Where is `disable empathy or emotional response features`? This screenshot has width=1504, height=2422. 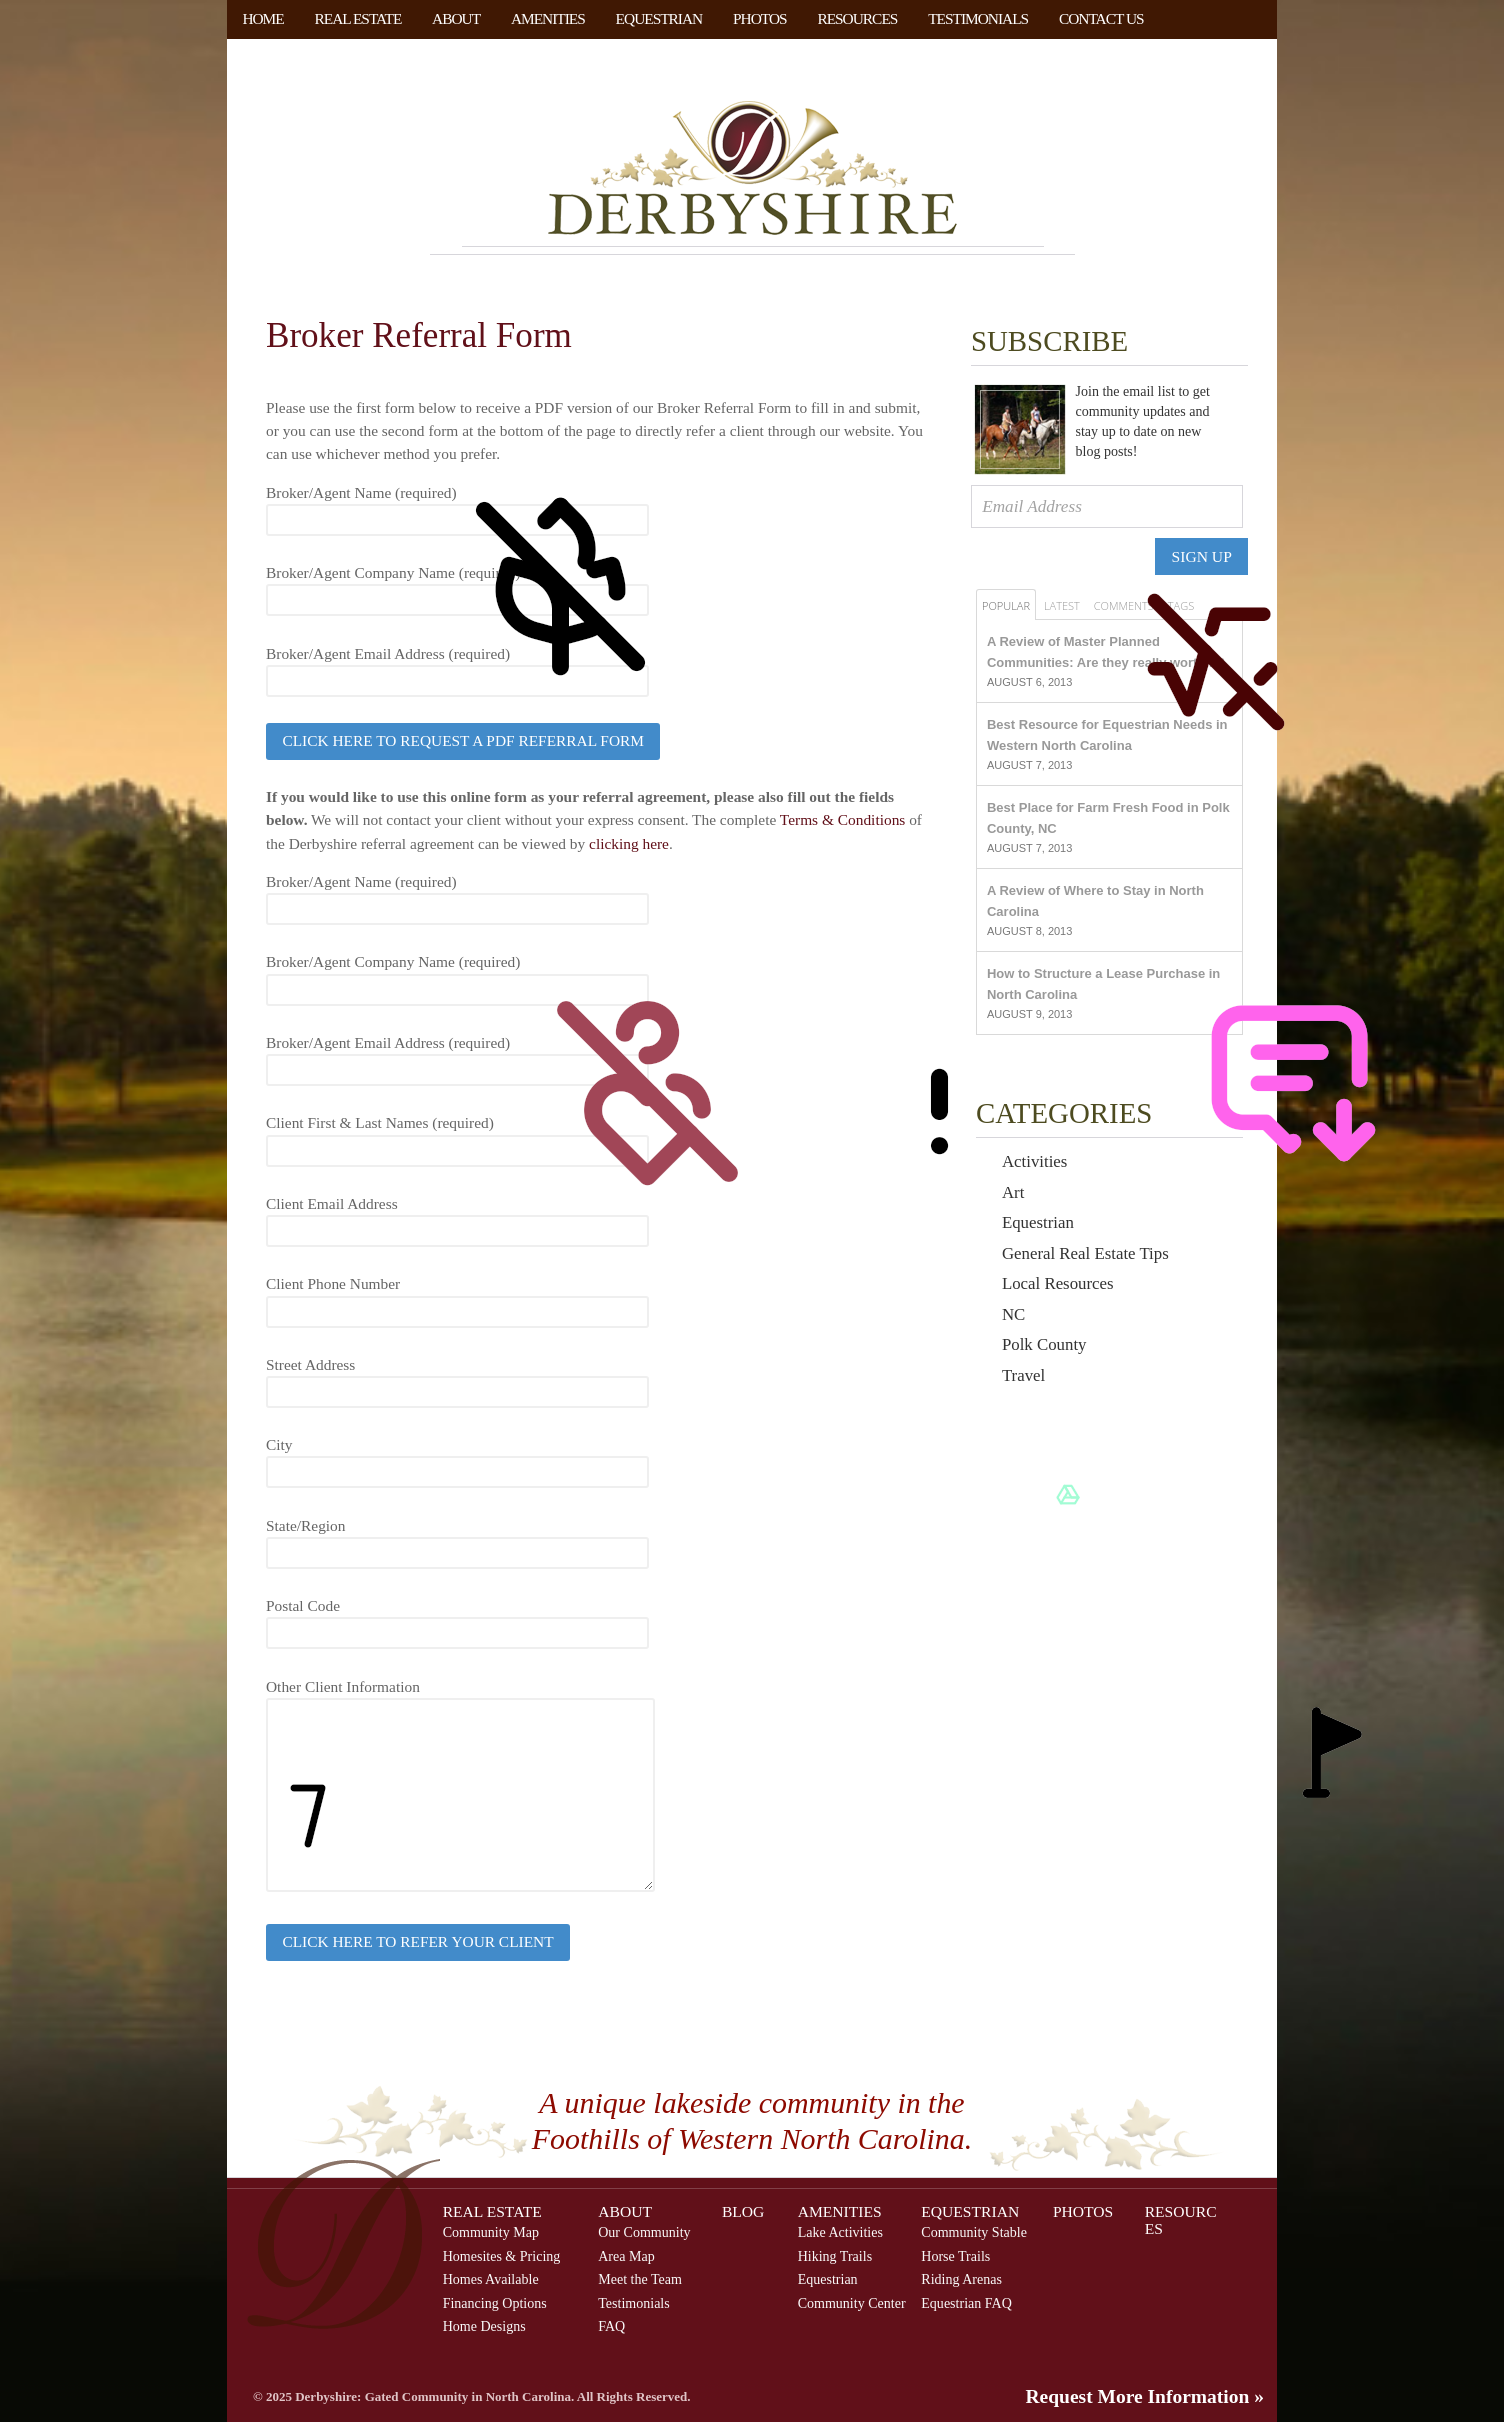
disable empathy or emotional response features is located at coordinates (647, 1091).